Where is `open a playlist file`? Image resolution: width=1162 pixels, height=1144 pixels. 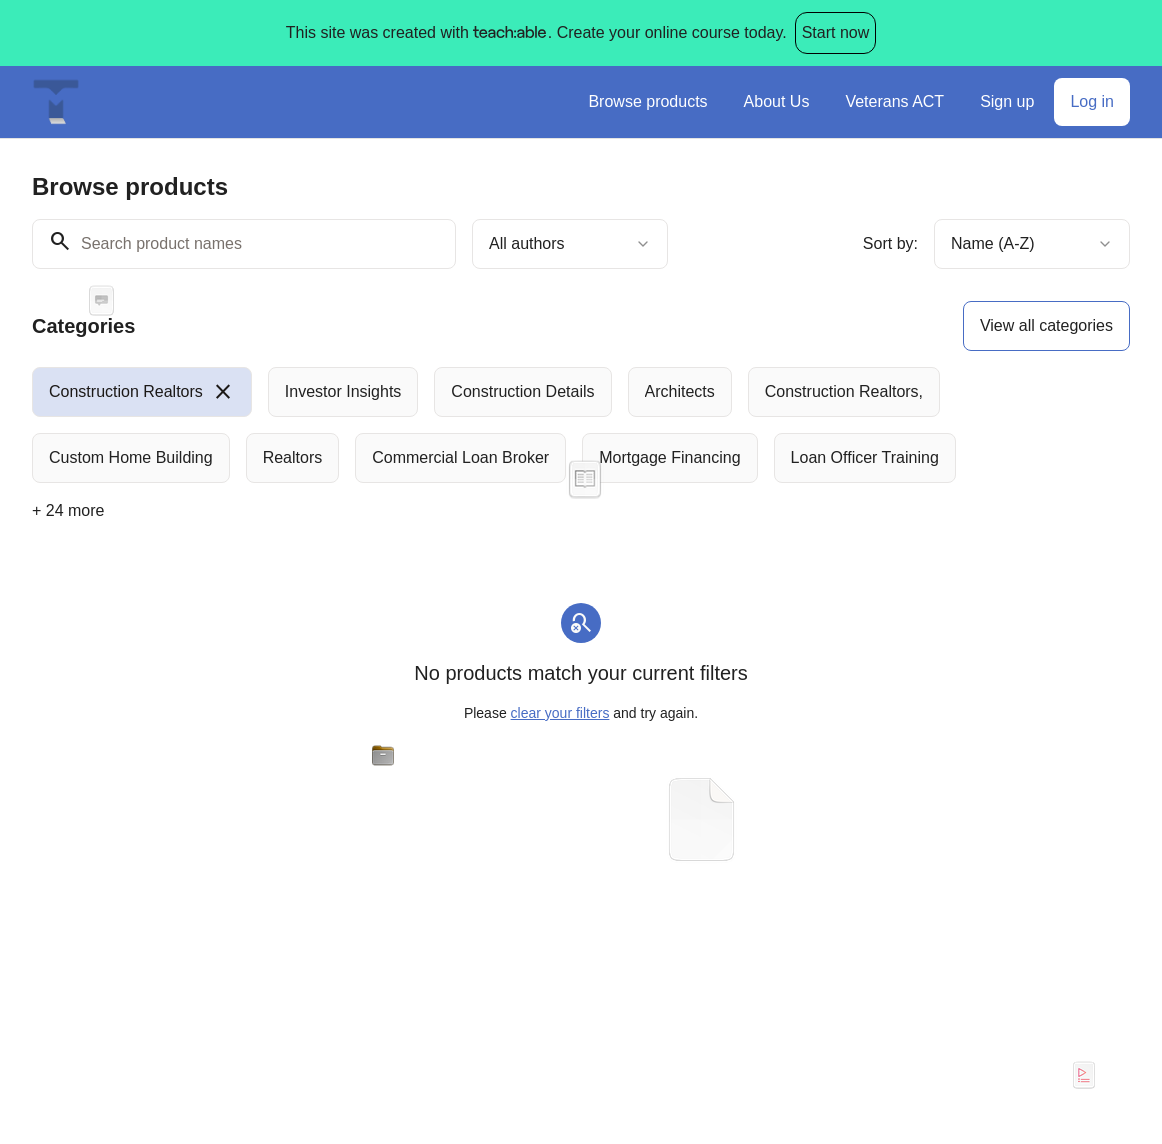 open a playlist file is located at coordinates (1084, 1075).